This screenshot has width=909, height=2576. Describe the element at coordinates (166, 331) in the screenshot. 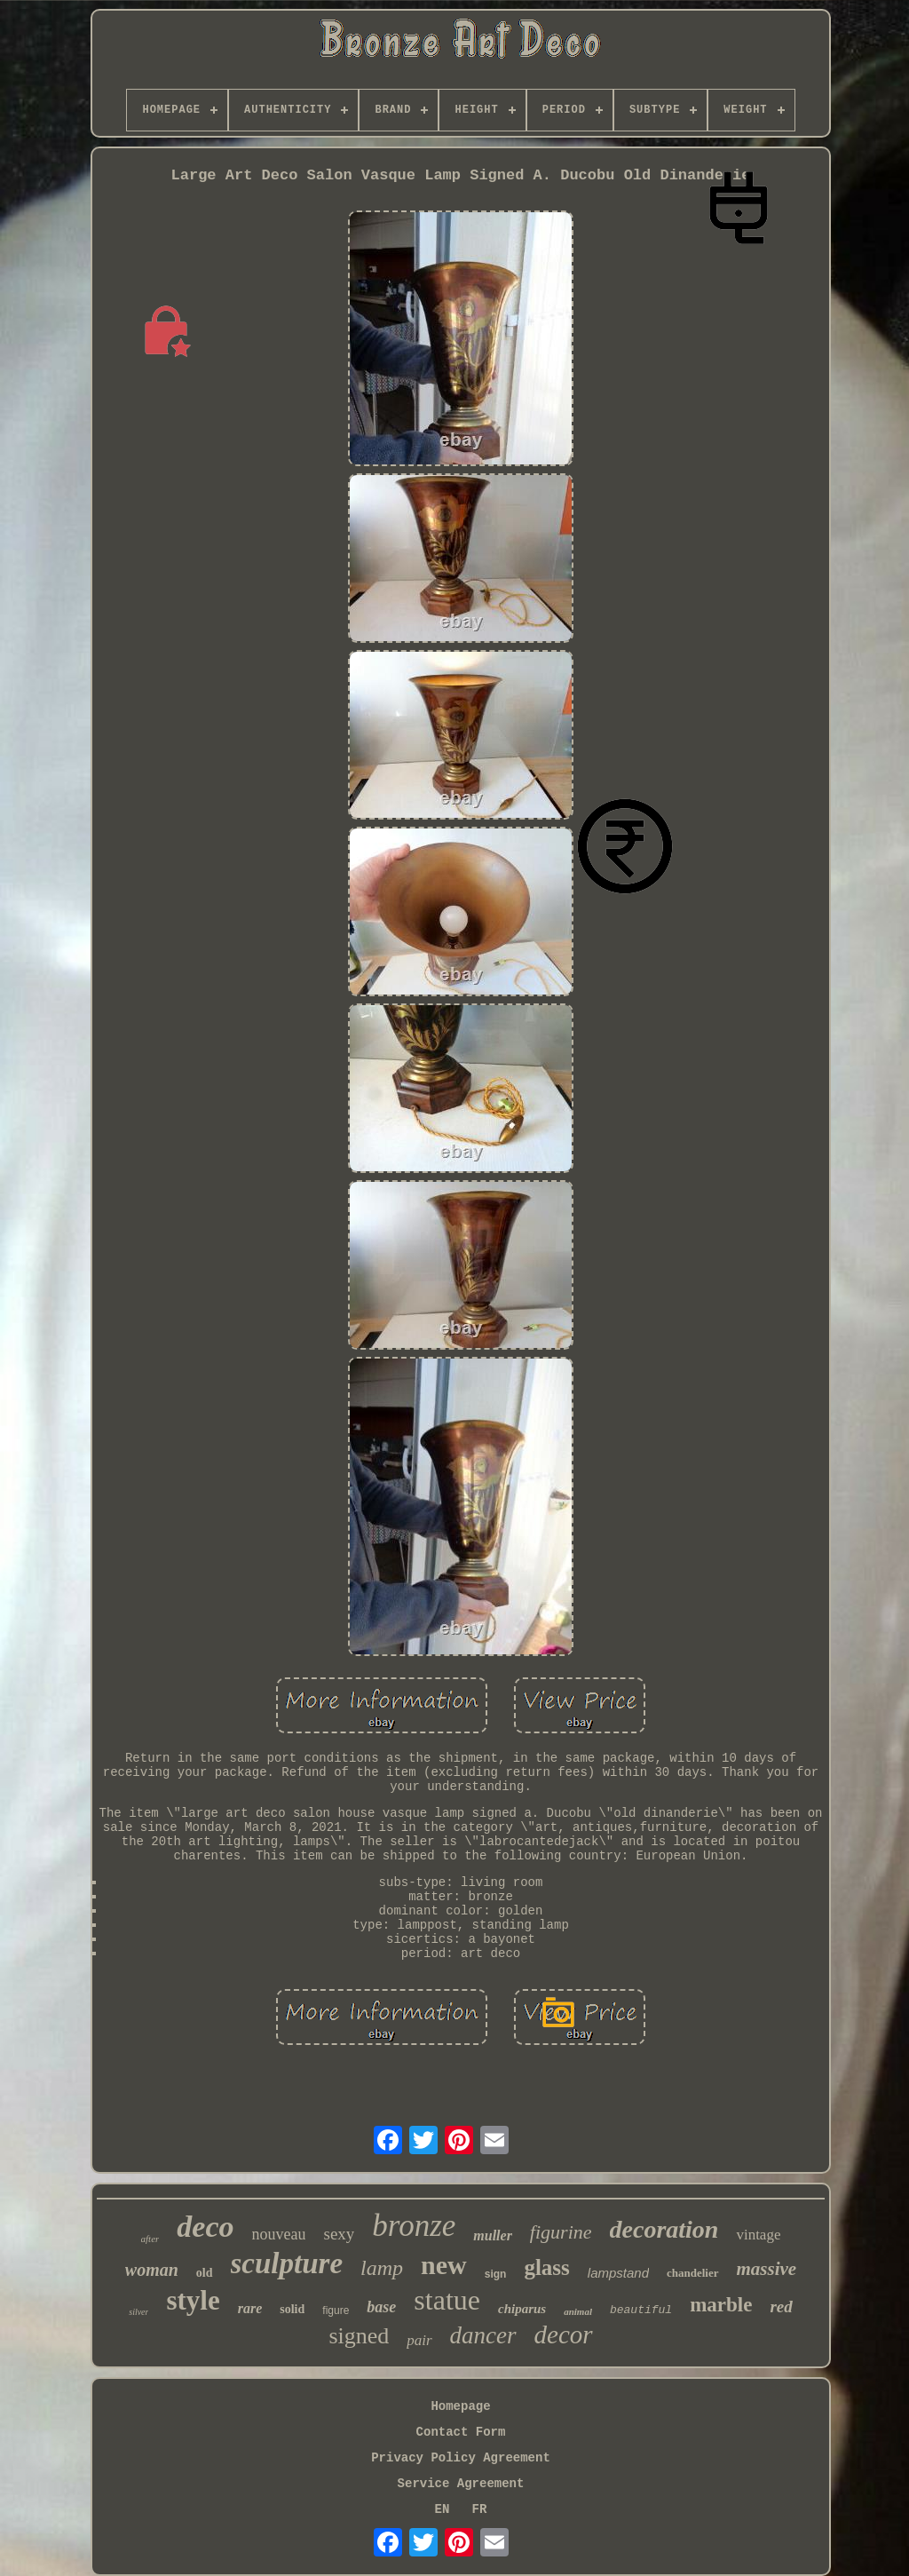

I see `mark a security setting as favorite` at that location.